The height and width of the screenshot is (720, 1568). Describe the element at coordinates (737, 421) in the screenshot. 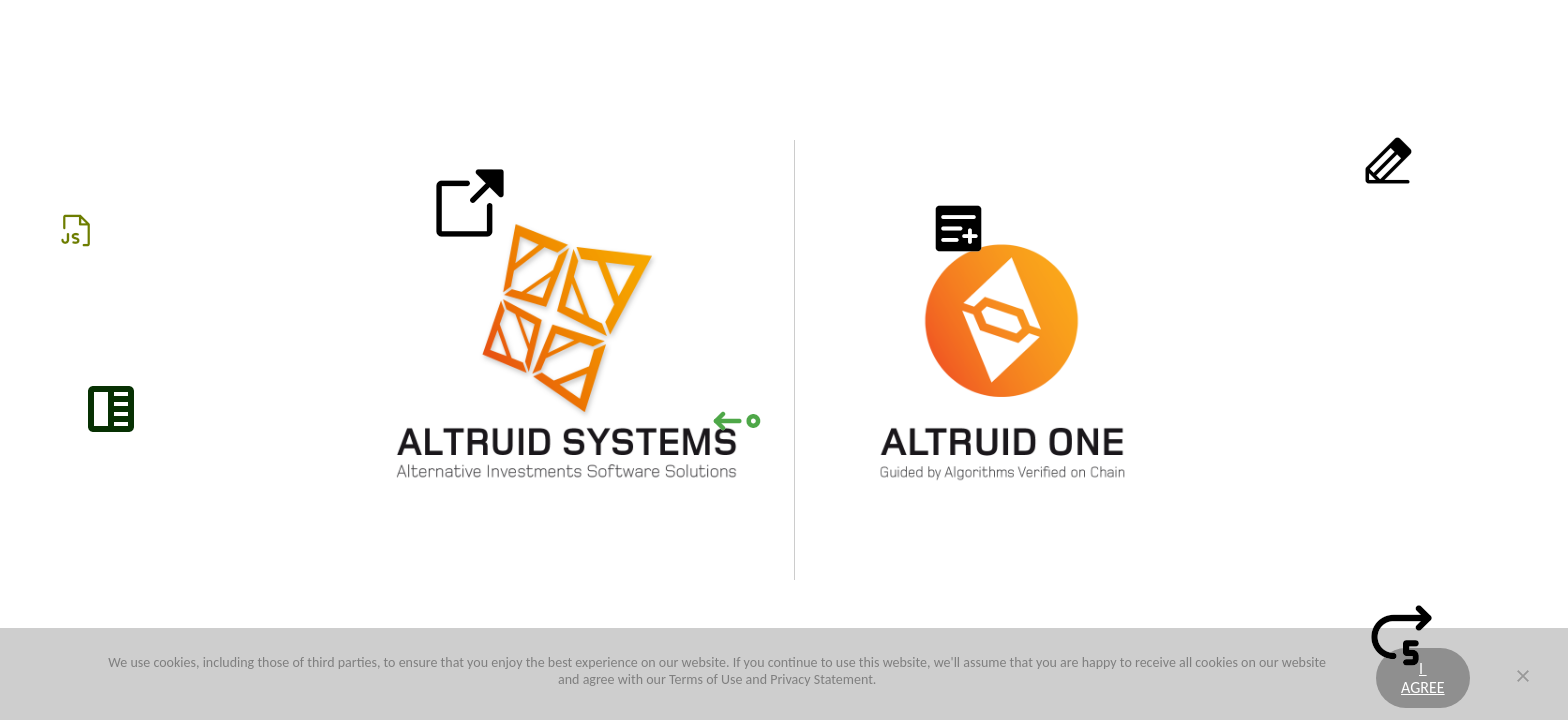

I see `move item to the left` at that location.